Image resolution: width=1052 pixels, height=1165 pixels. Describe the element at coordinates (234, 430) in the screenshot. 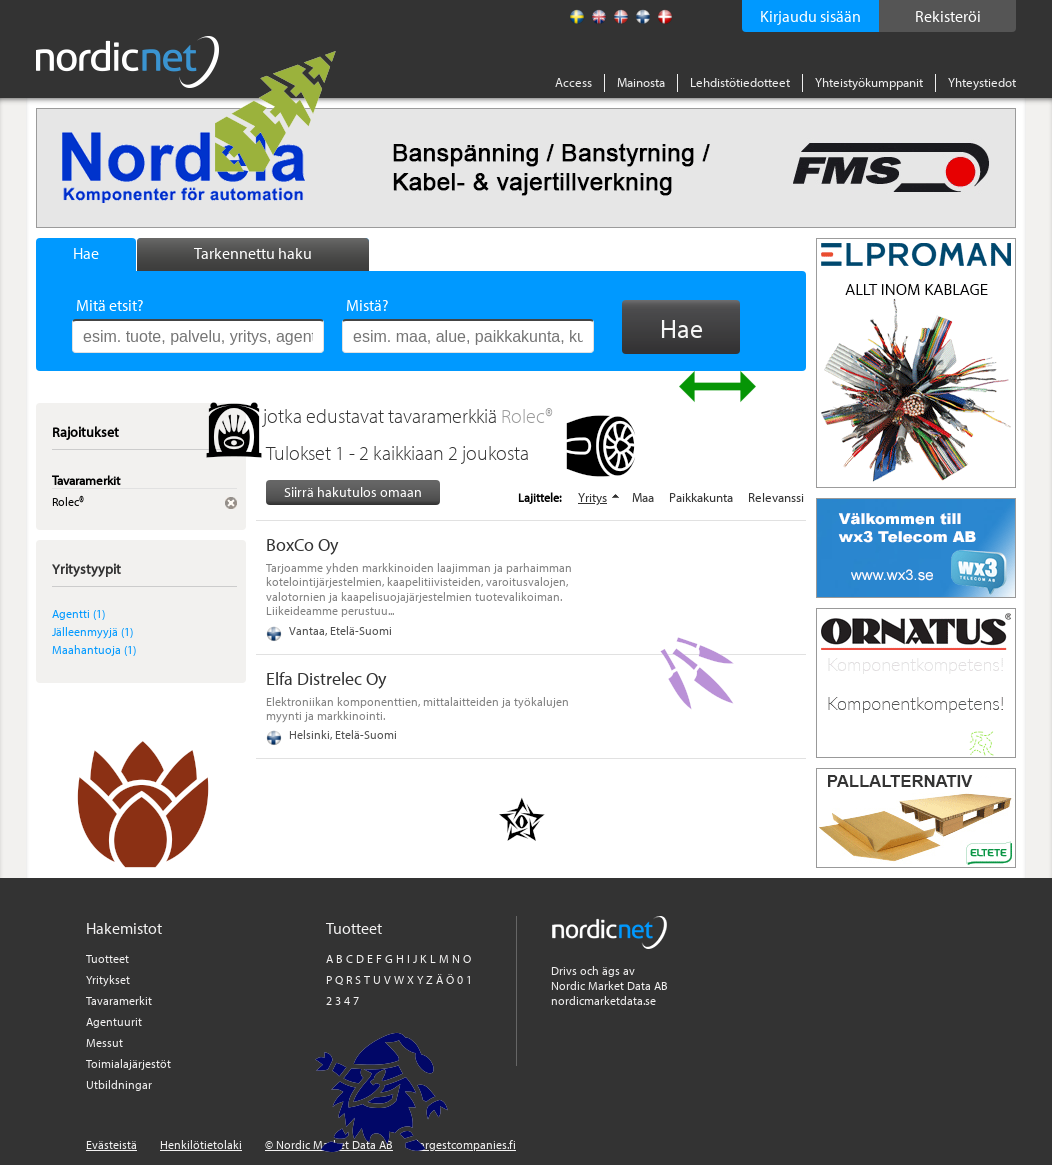

I see `mysterious or hidden content reveal` at that location.